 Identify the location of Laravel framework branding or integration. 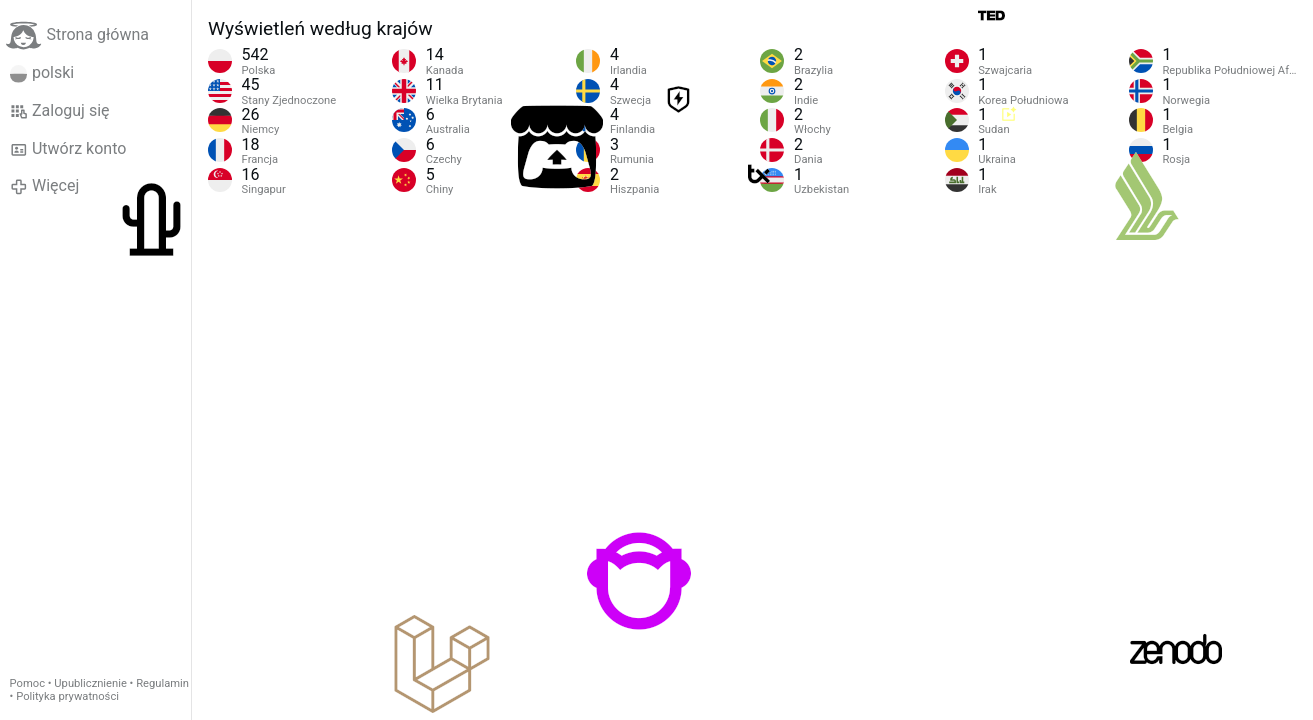
(442, 664).